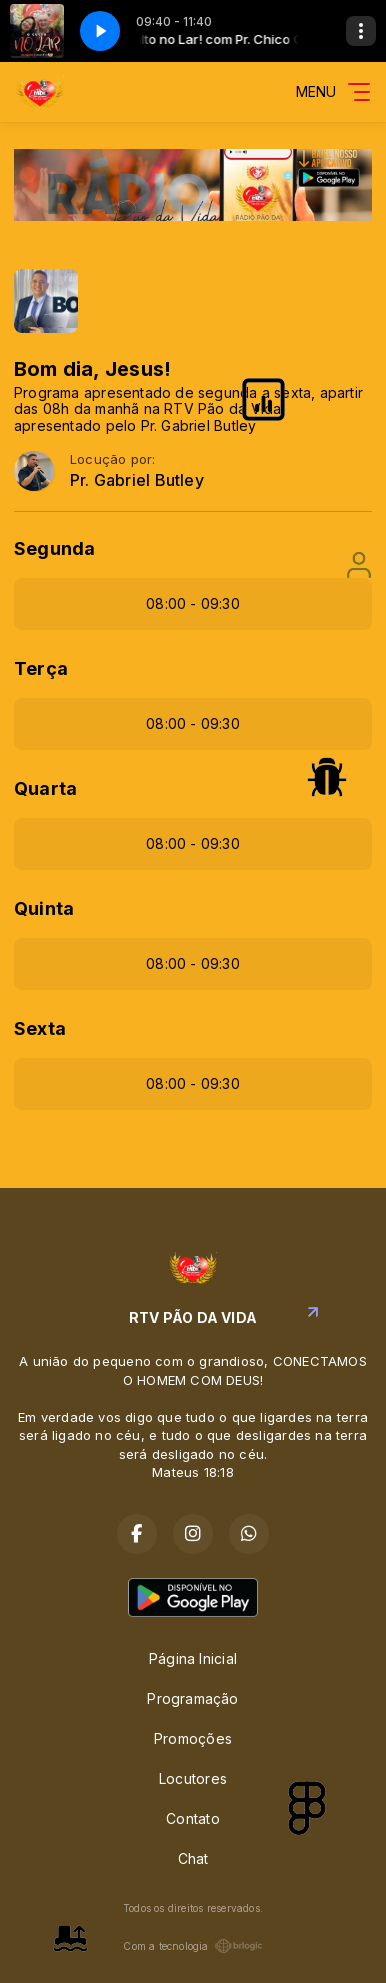 This screenshot has height=1983, width=386. Describe the element at coordinates (327, 777) in the screenshot. I see `report a bug or issue` at that location.